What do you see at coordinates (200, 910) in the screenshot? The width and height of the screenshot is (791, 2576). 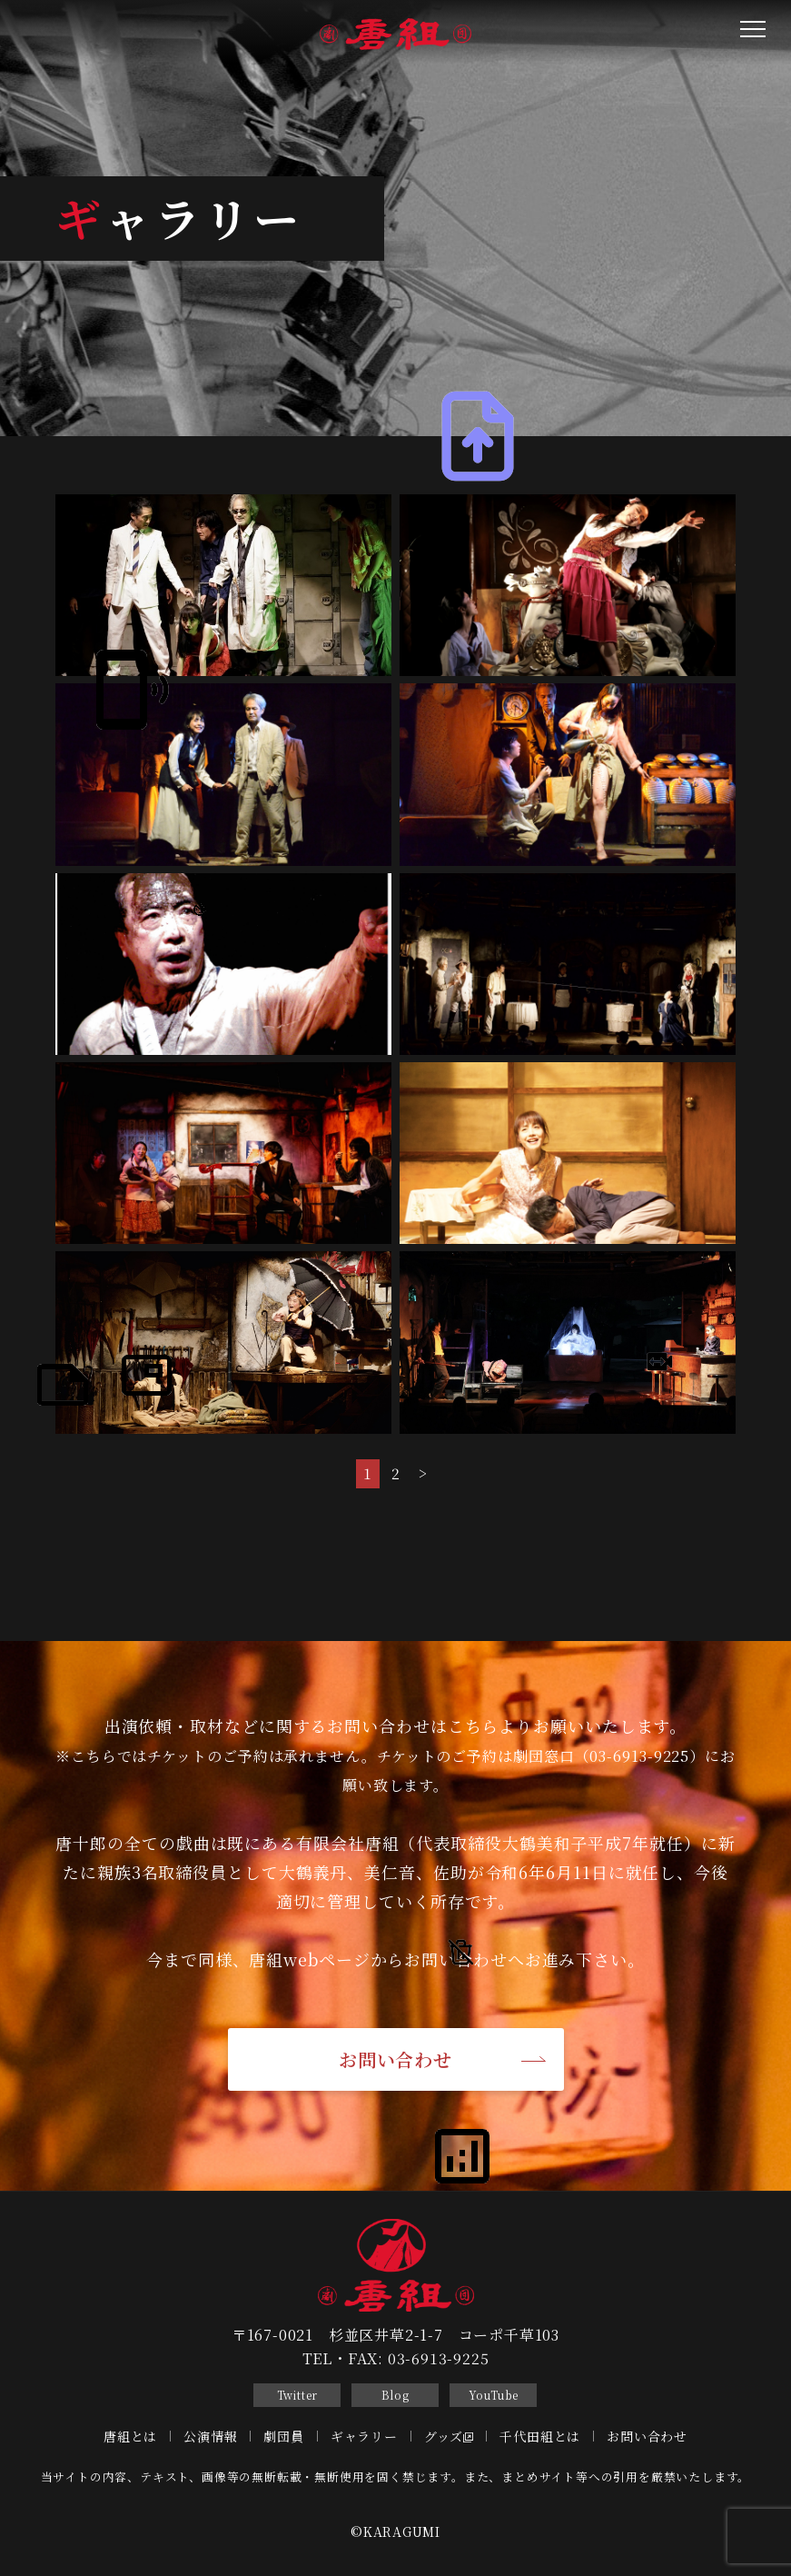 I see `set or view a countdown timer` at bounding box center [200, 910].